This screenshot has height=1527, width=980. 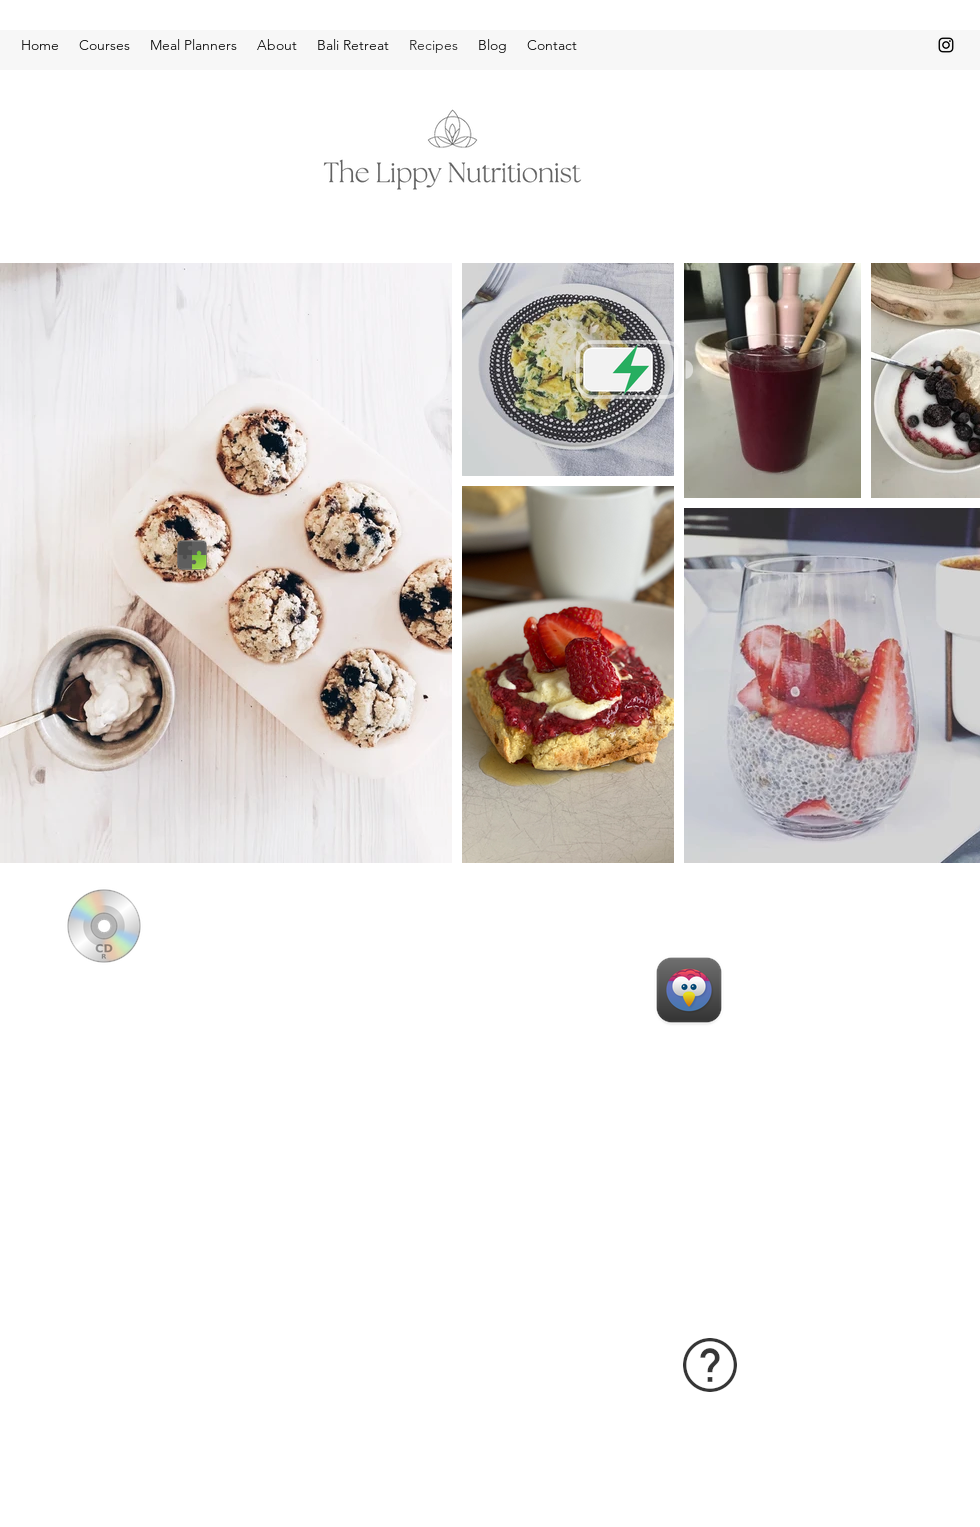 I want to click on open corebird twitter client, so click(x=689, y=990).